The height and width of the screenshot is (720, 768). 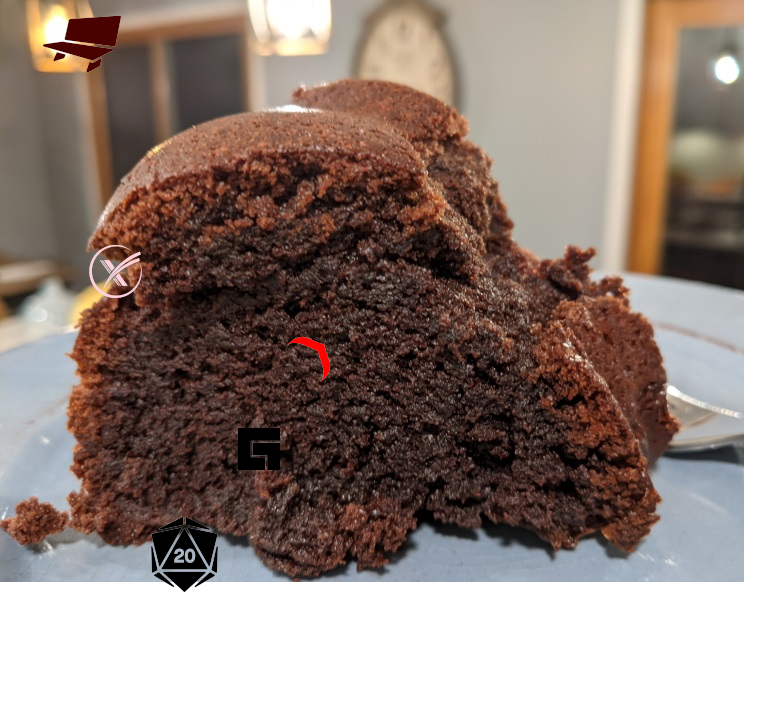 I want to click on vexxhost cloud hosting service logo, so click(x=115, y=271).